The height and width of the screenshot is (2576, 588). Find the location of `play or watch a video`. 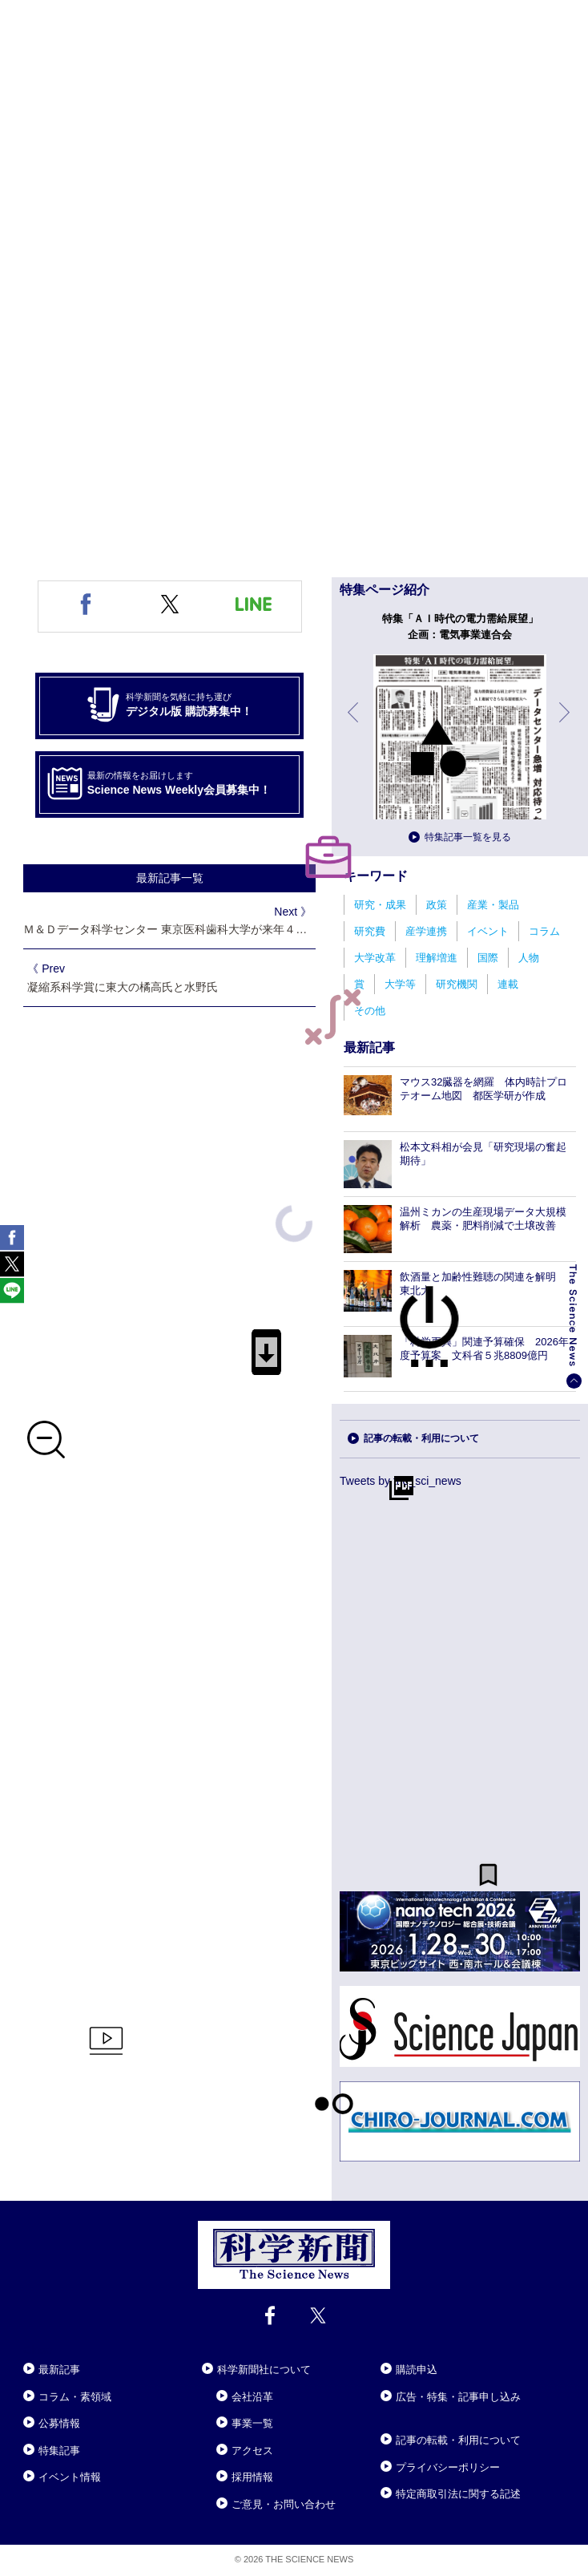

play or watch a video is located at coordinates (106, 2040).